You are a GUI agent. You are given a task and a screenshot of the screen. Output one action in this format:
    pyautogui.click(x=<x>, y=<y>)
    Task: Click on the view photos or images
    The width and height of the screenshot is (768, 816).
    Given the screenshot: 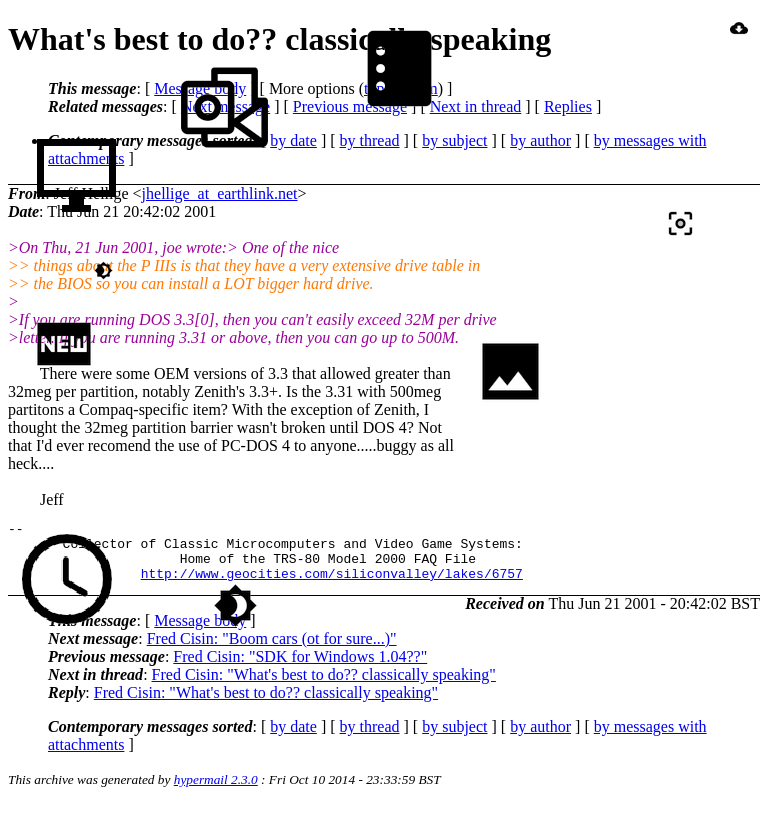 What is the action you would take?
    pyautogui.click(x=510, y=371)
    